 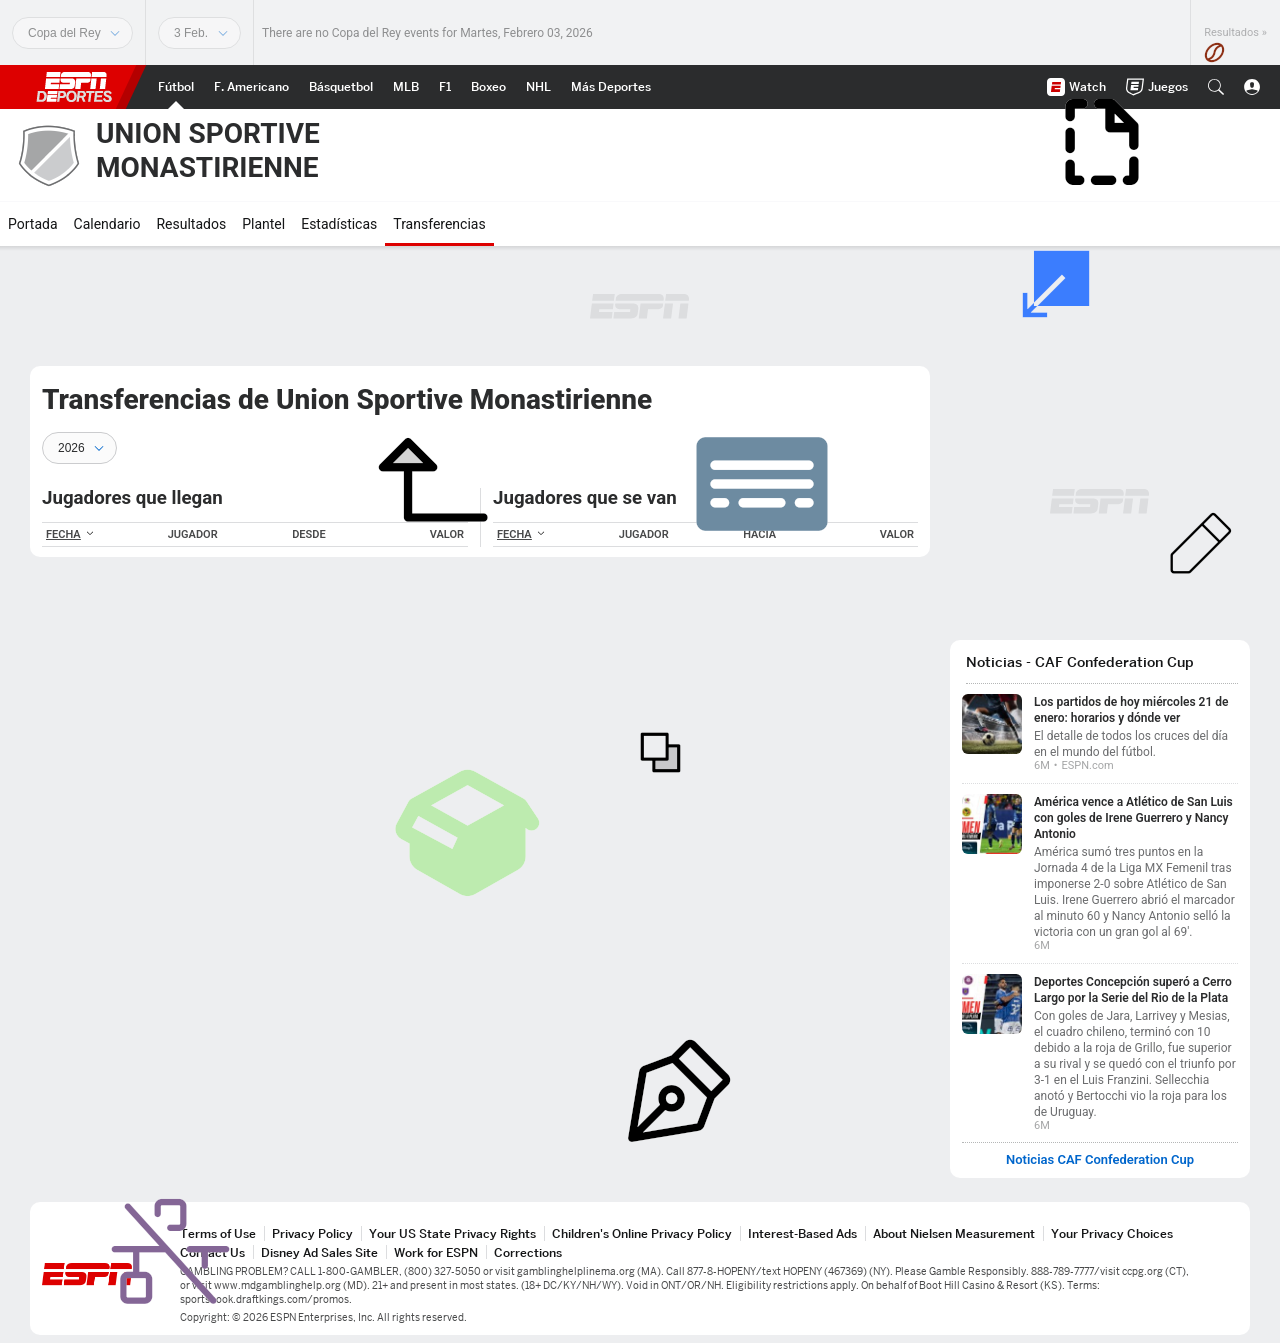 What do you see at coordinates (1199, 544) in the screenshot?
I see `edit content or text` at bounding box center [1199, 544].